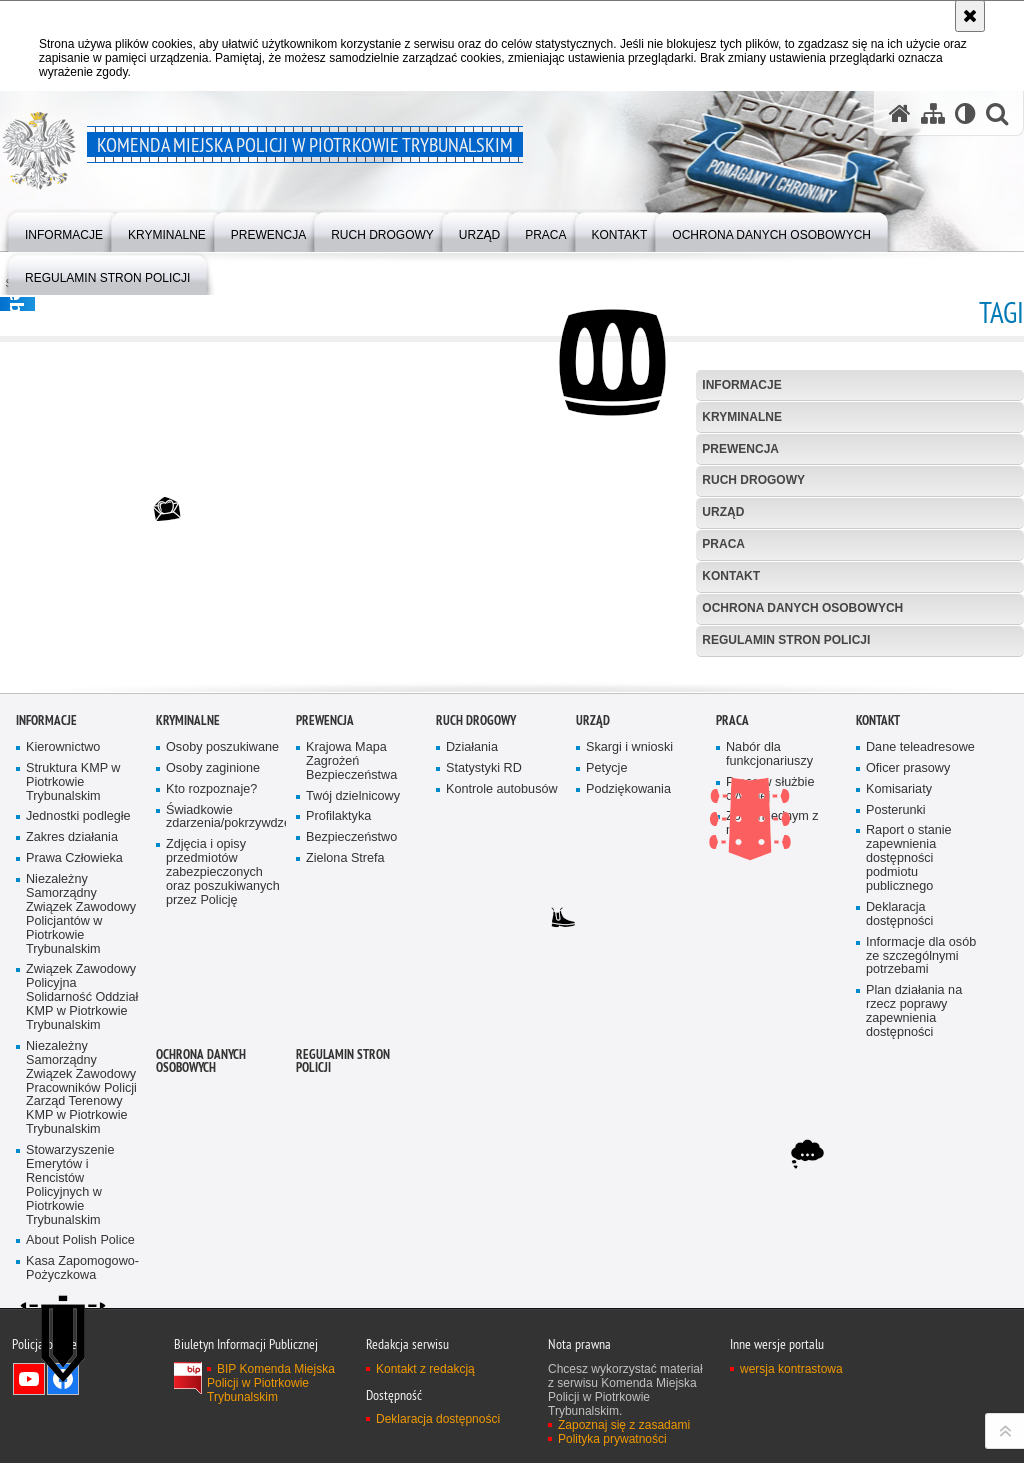 Image resolution: width=1024 pixels, height=1484 pixels. I want to click on barrel or cask item in a game inventory, so click(612, 362).